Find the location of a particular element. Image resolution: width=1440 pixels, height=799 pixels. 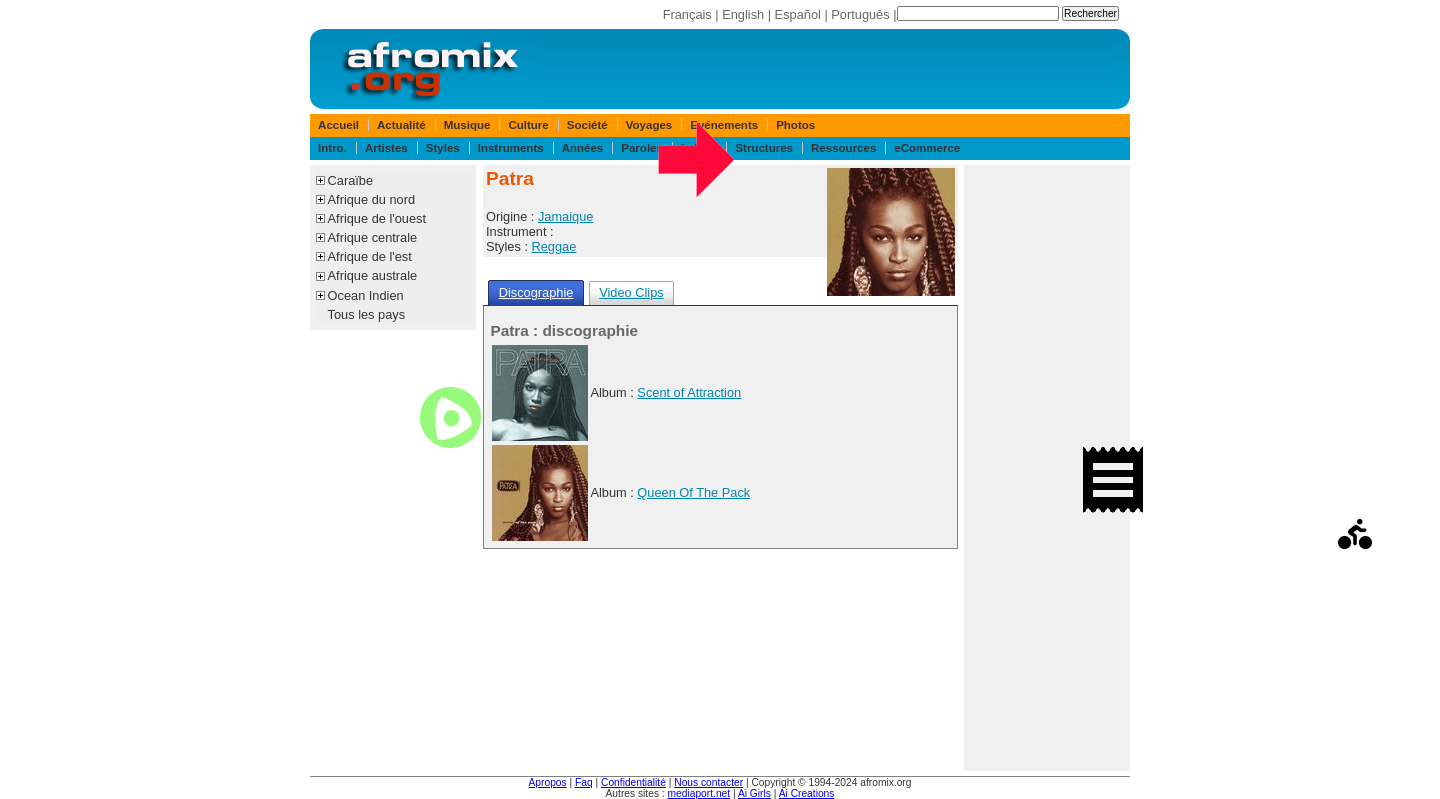

navigate to the next item or screen is located at coordinates (696, 159).